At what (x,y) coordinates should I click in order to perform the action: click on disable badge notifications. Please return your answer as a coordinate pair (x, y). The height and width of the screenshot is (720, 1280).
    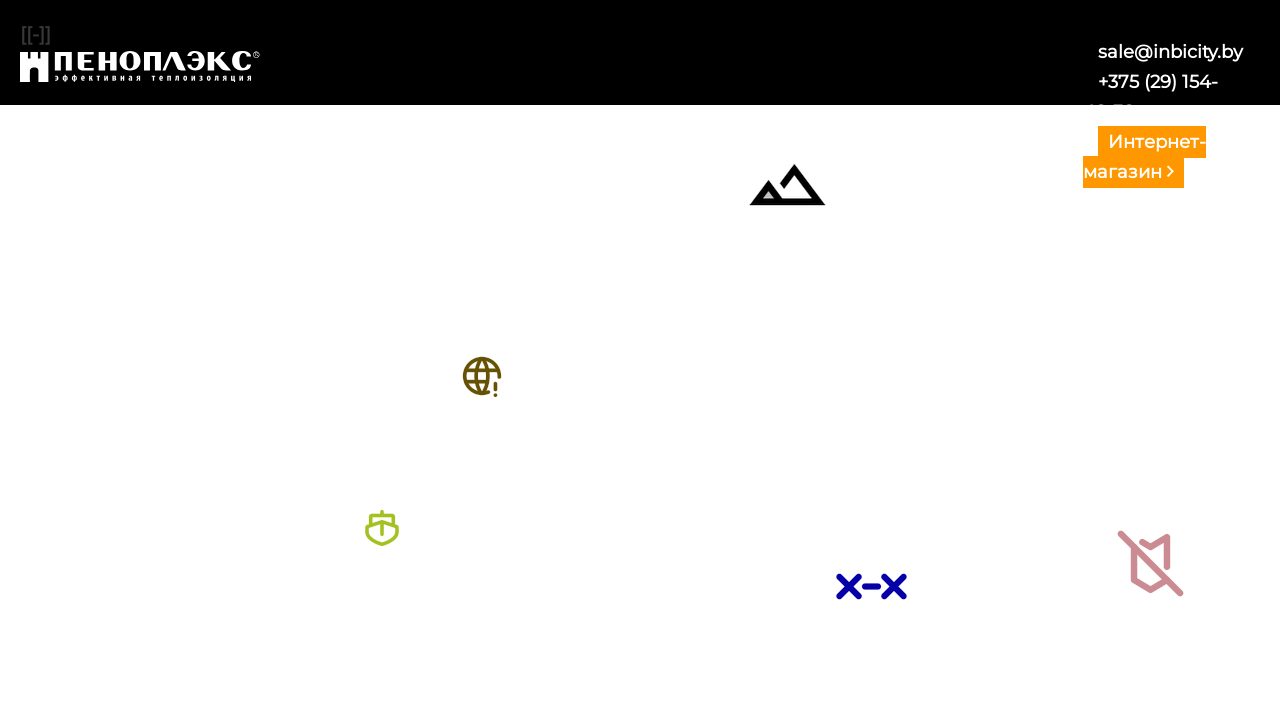
    Looking at the image, I should click on (1150, 563).